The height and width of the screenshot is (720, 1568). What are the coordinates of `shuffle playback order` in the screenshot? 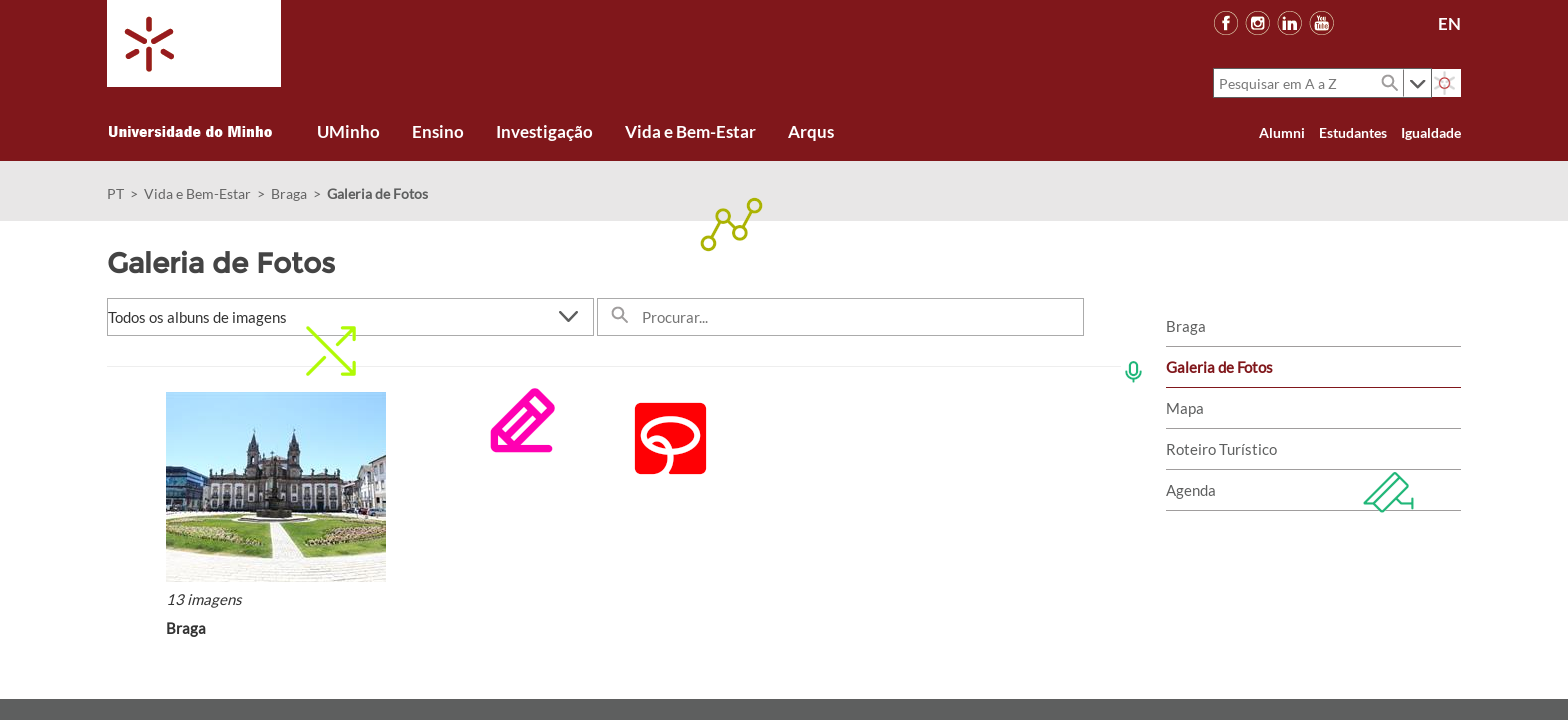 It's located at (331, 351).